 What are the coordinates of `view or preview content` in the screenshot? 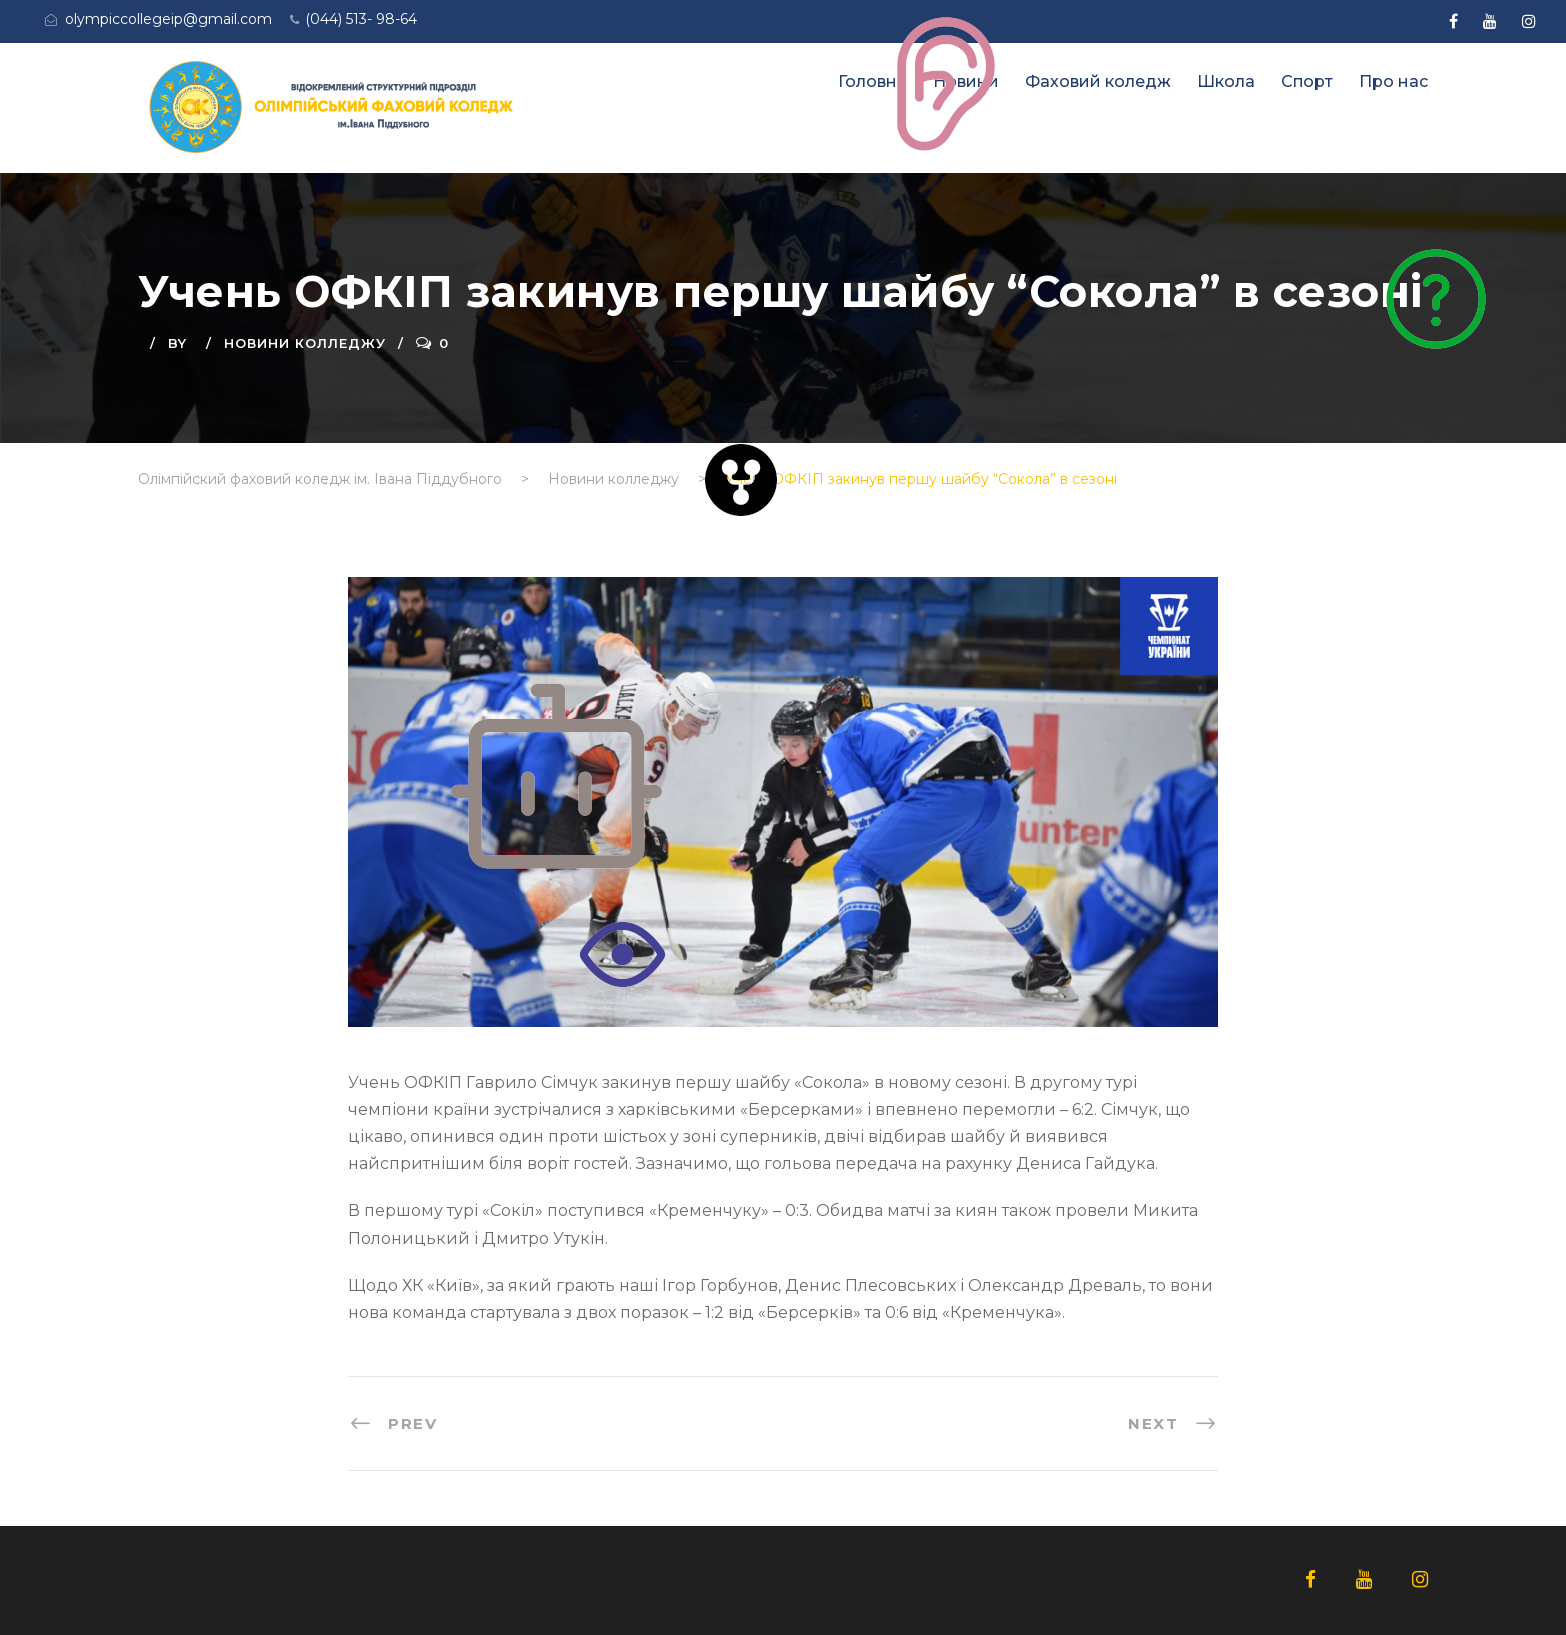 It's located at (622, 954).